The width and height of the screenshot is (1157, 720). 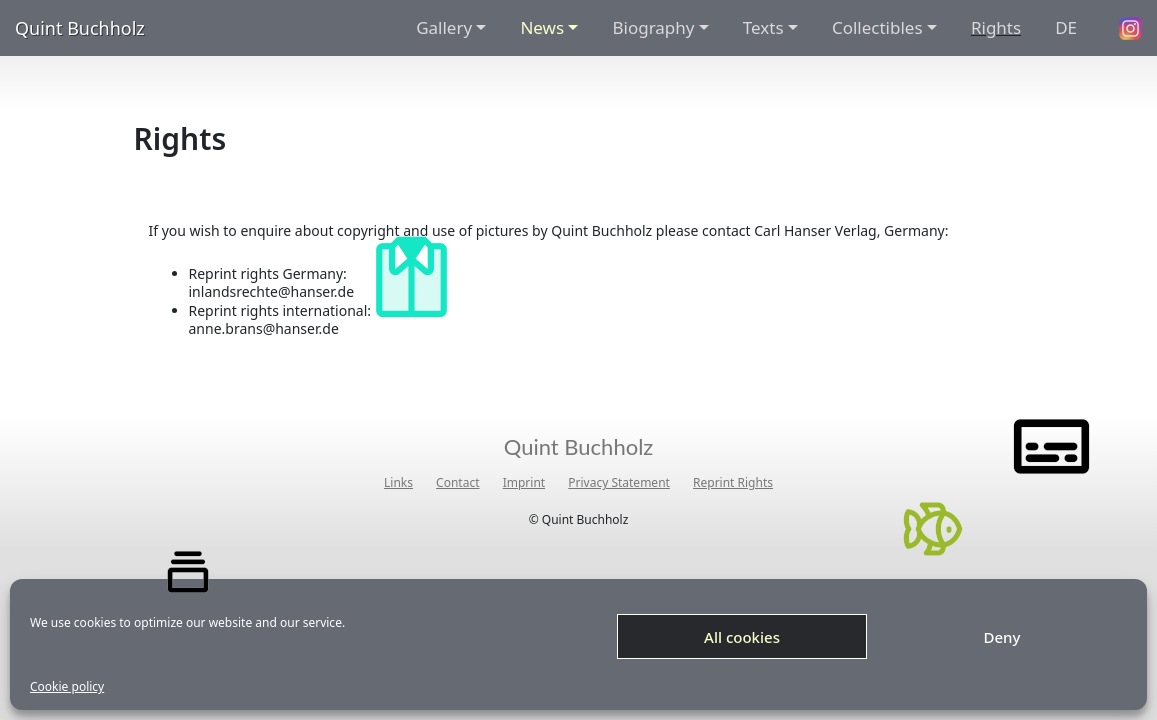 What do you see at coordinates (188, 574) in the screenshot?
I see `view stacked cards or layers` at bounding box center [188, 574].